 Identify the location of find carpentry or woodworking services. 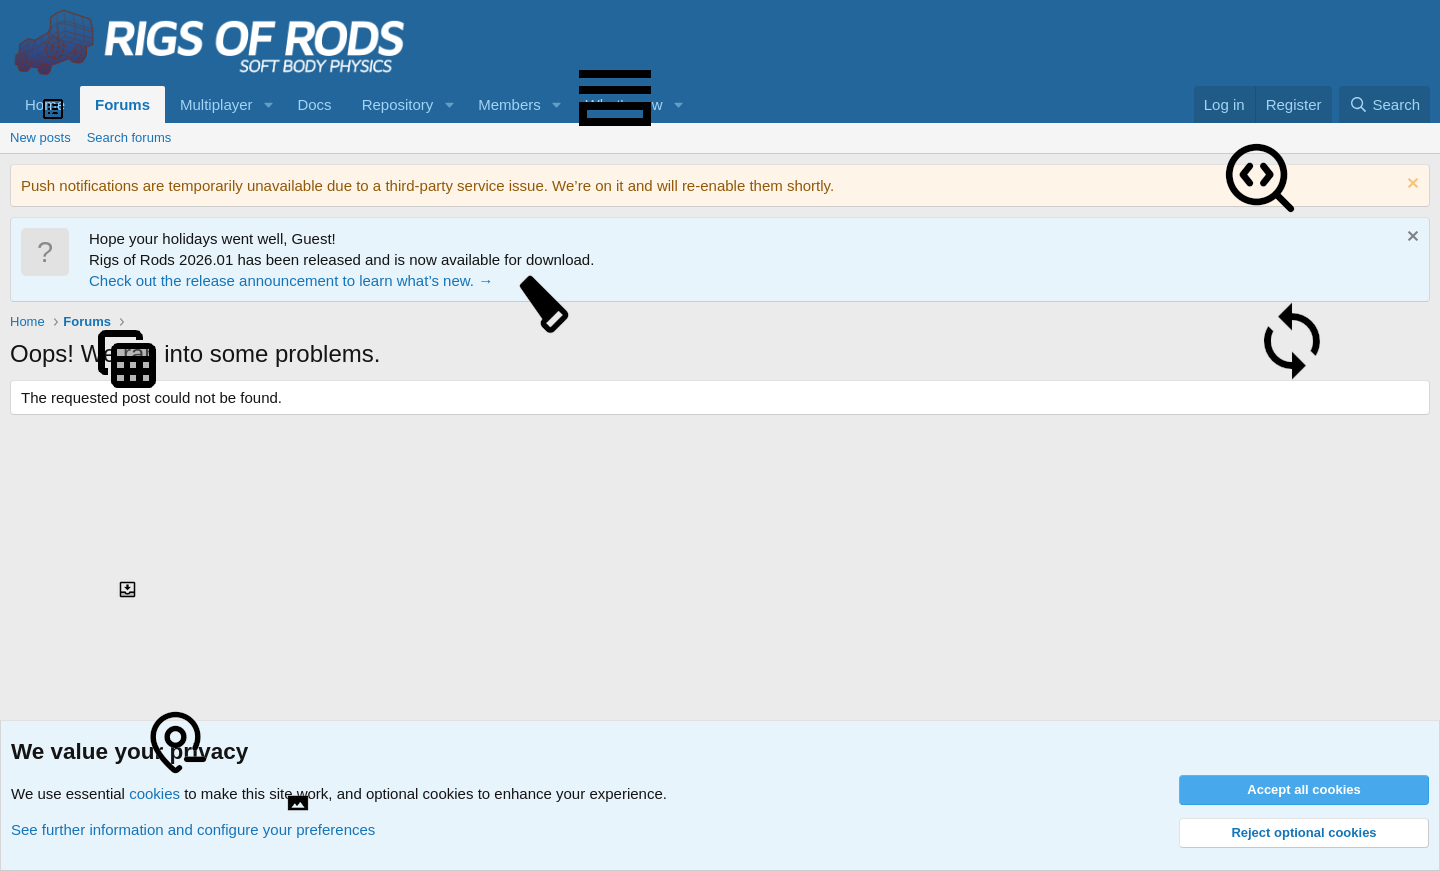
(544, 304).